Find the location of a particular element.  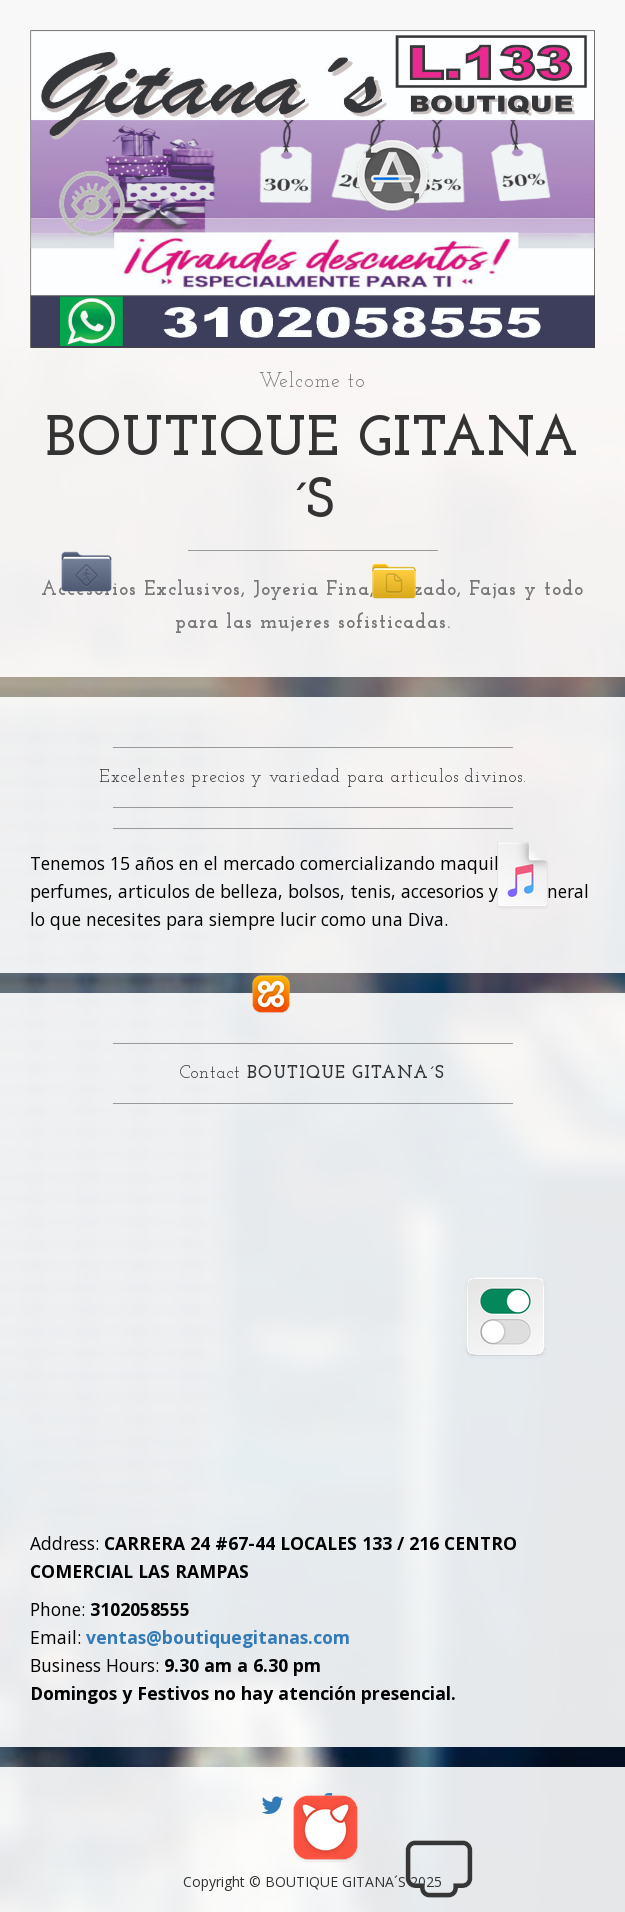

access public or shared files folder is located at coordinates (86, 571).